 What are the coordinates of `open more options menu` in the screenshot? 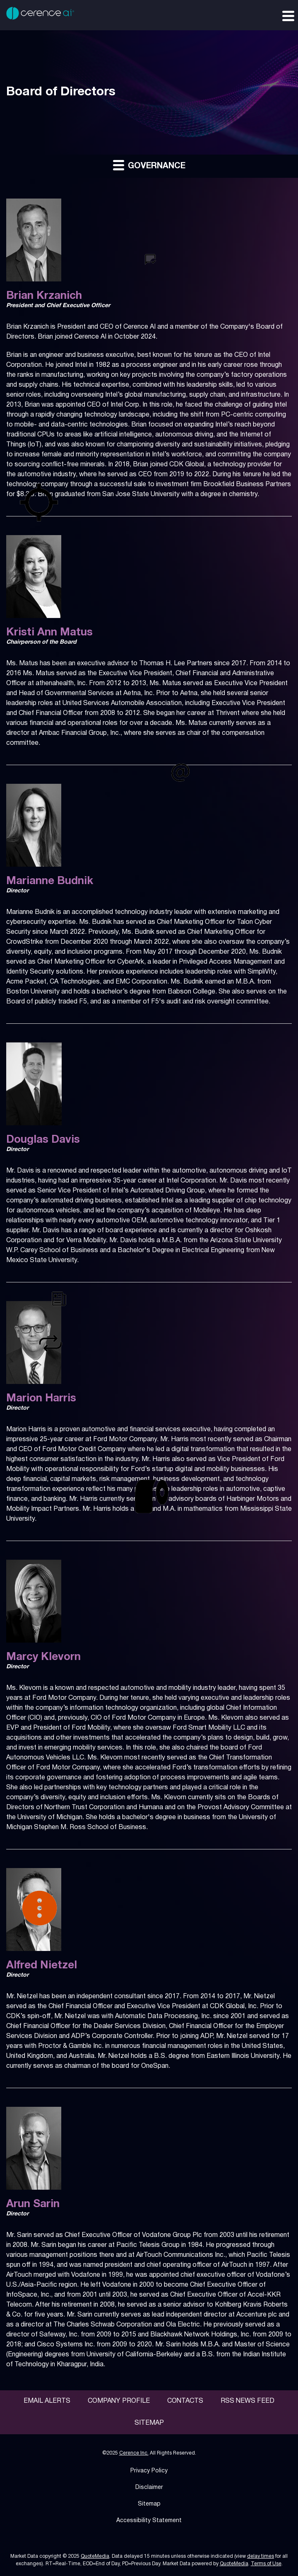 It's located at (39, 1908).